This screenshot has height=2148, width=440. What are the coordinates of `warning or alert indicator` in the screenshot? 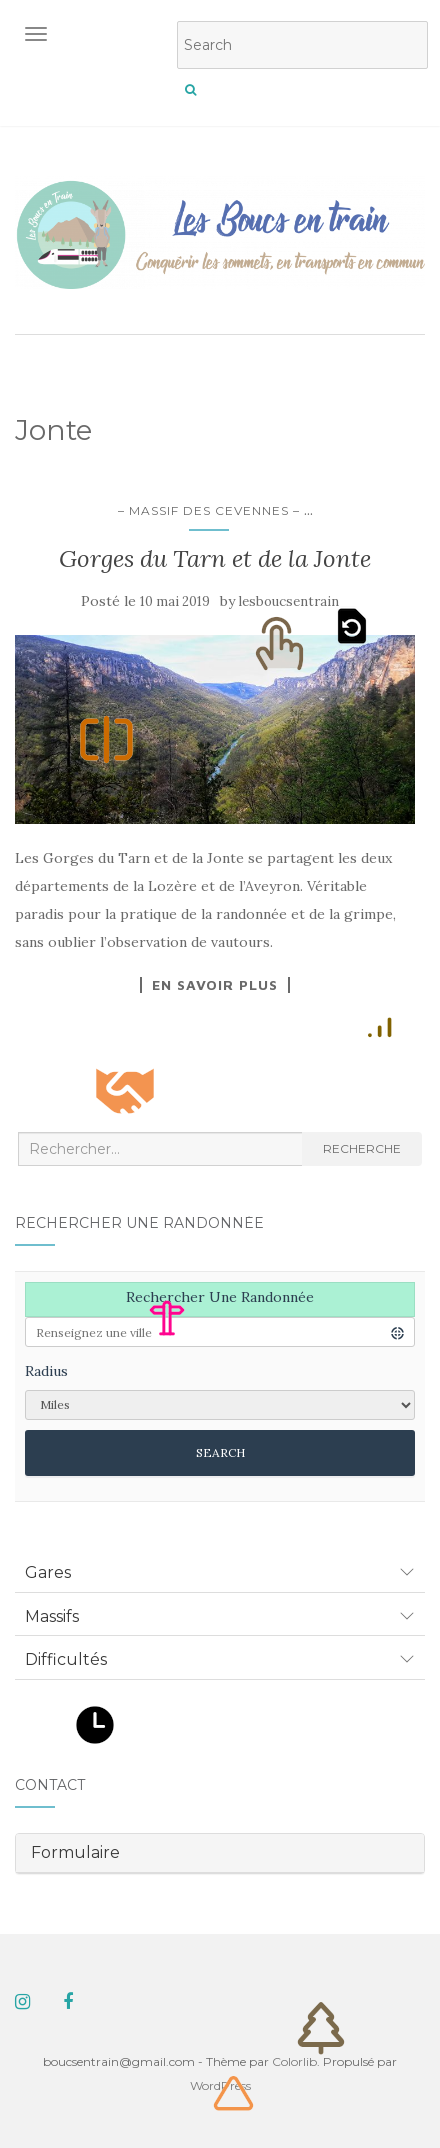 It's located at (233, 2094).